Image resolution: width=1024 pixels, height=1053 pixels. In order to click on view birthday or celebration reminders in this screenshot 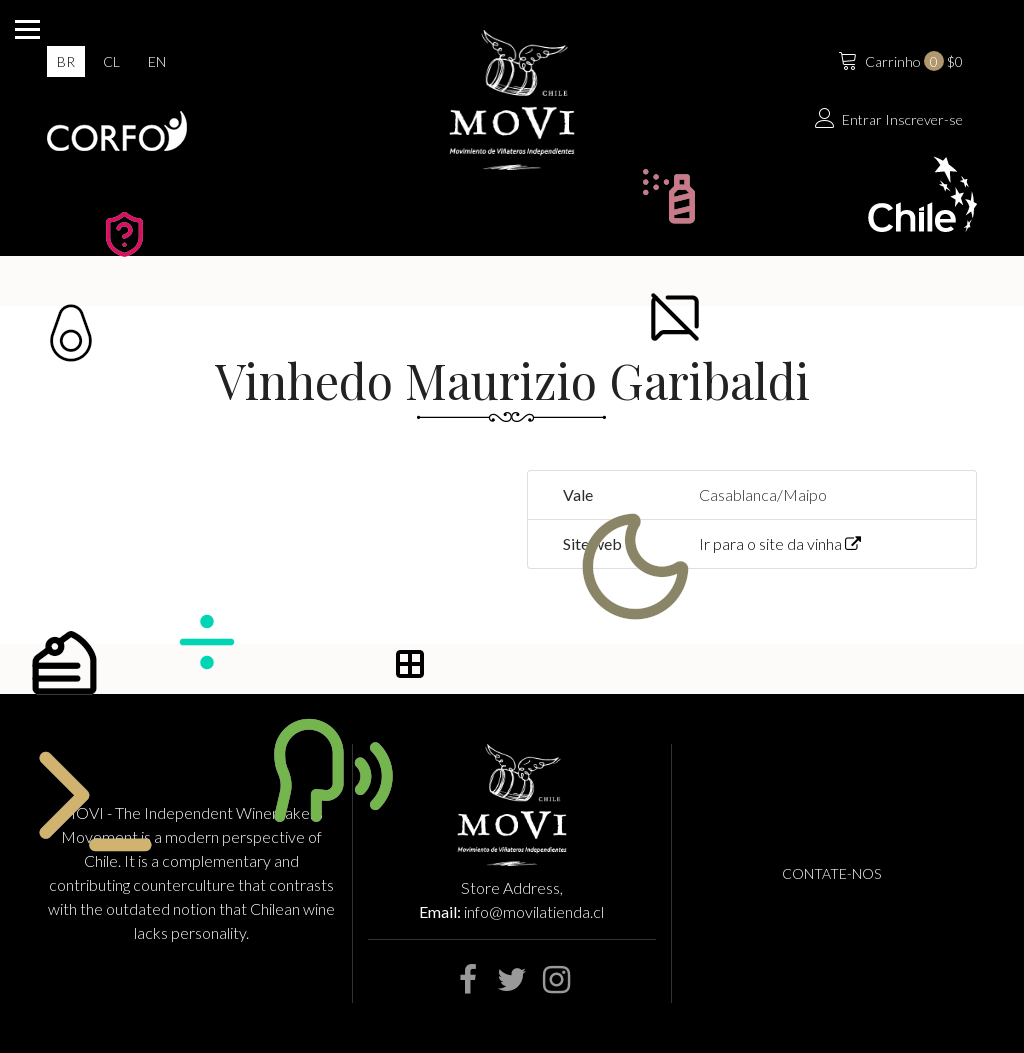, I will do `click(64, 662)`.